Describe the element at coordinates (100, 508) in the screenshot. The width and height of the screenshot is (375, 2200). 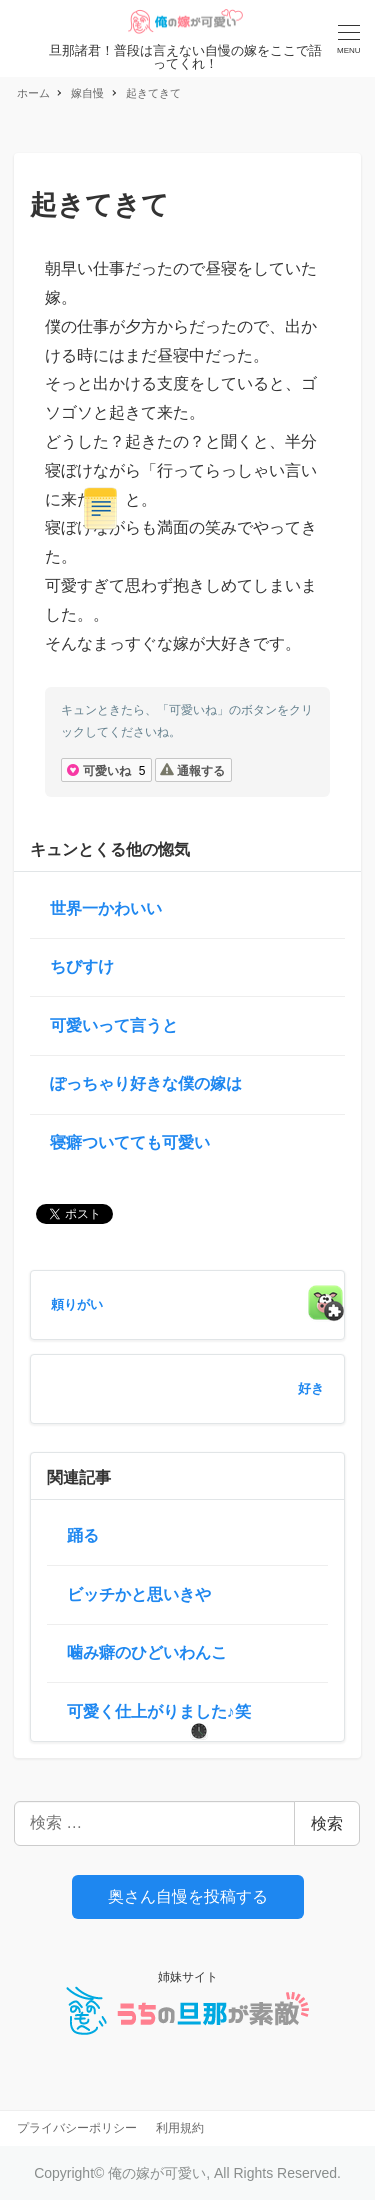
I see `open the notes app` at that location.